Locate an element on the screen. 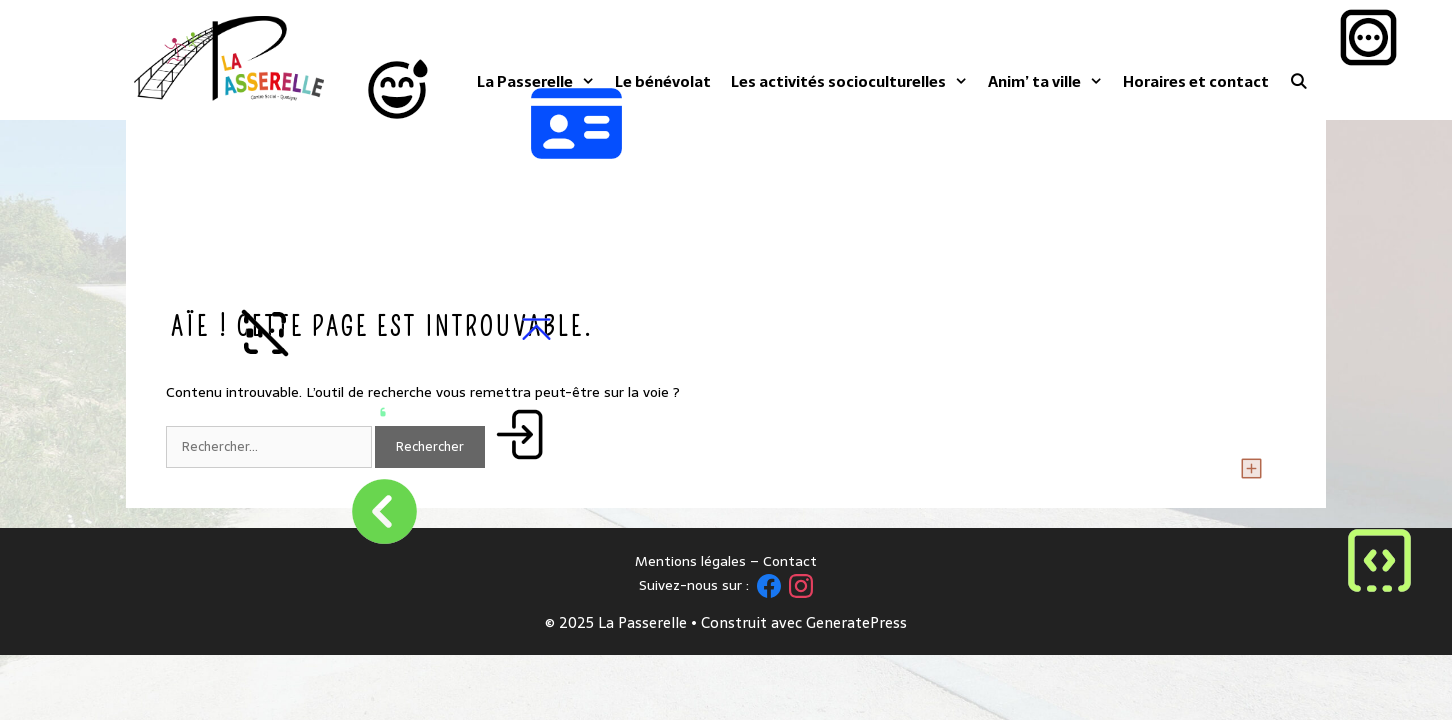  add a new item or entry is located at coordinates (1251, 468).